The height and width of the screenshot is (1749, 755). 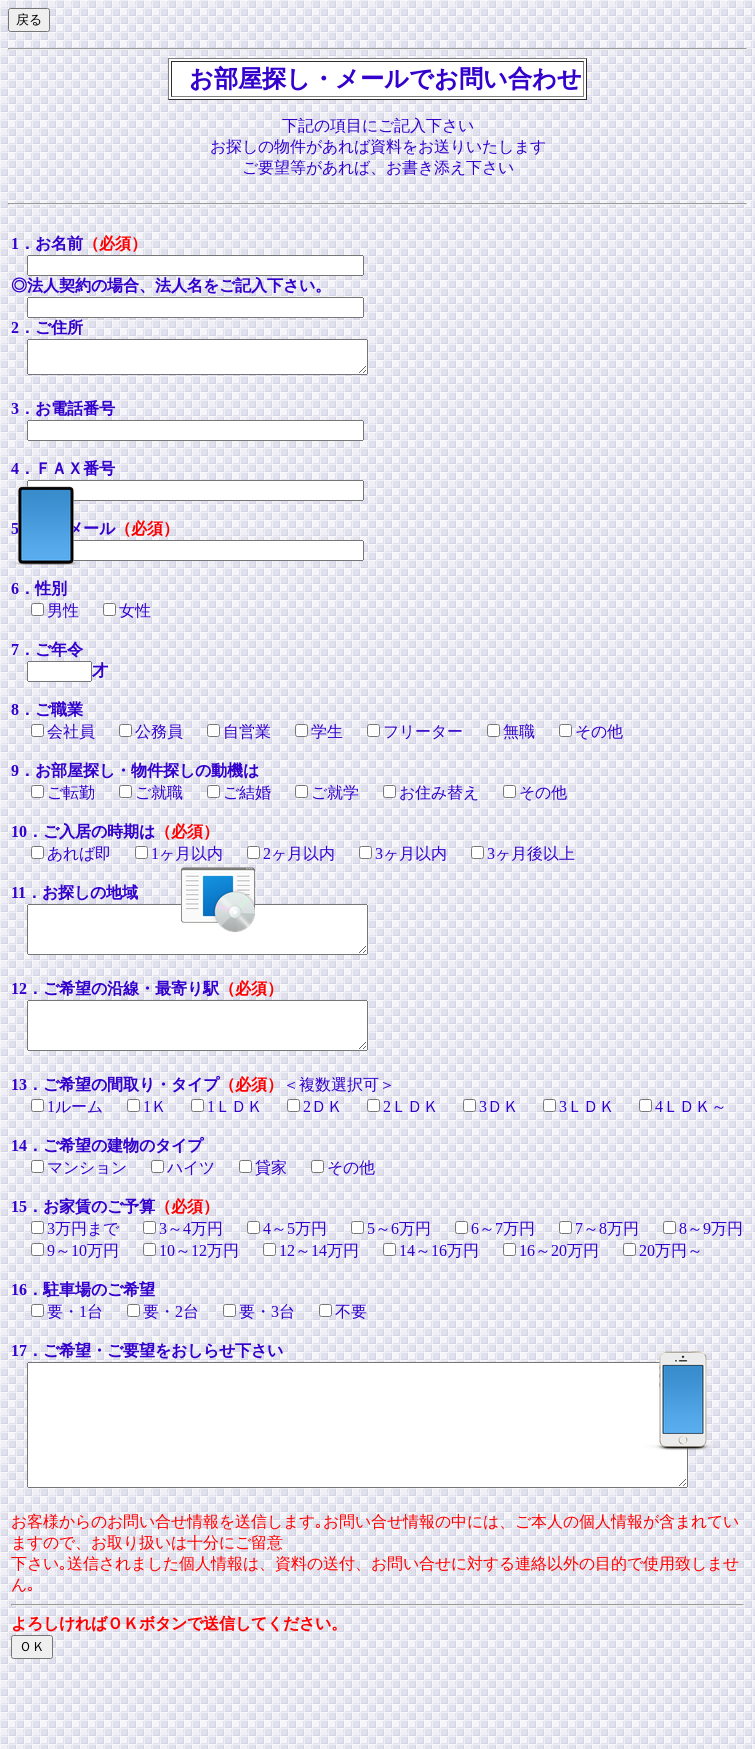 What do you see at coordinates (46, 526) in the screenshot?
I see `iPad Air device connected` at bounding box center [46, 526].